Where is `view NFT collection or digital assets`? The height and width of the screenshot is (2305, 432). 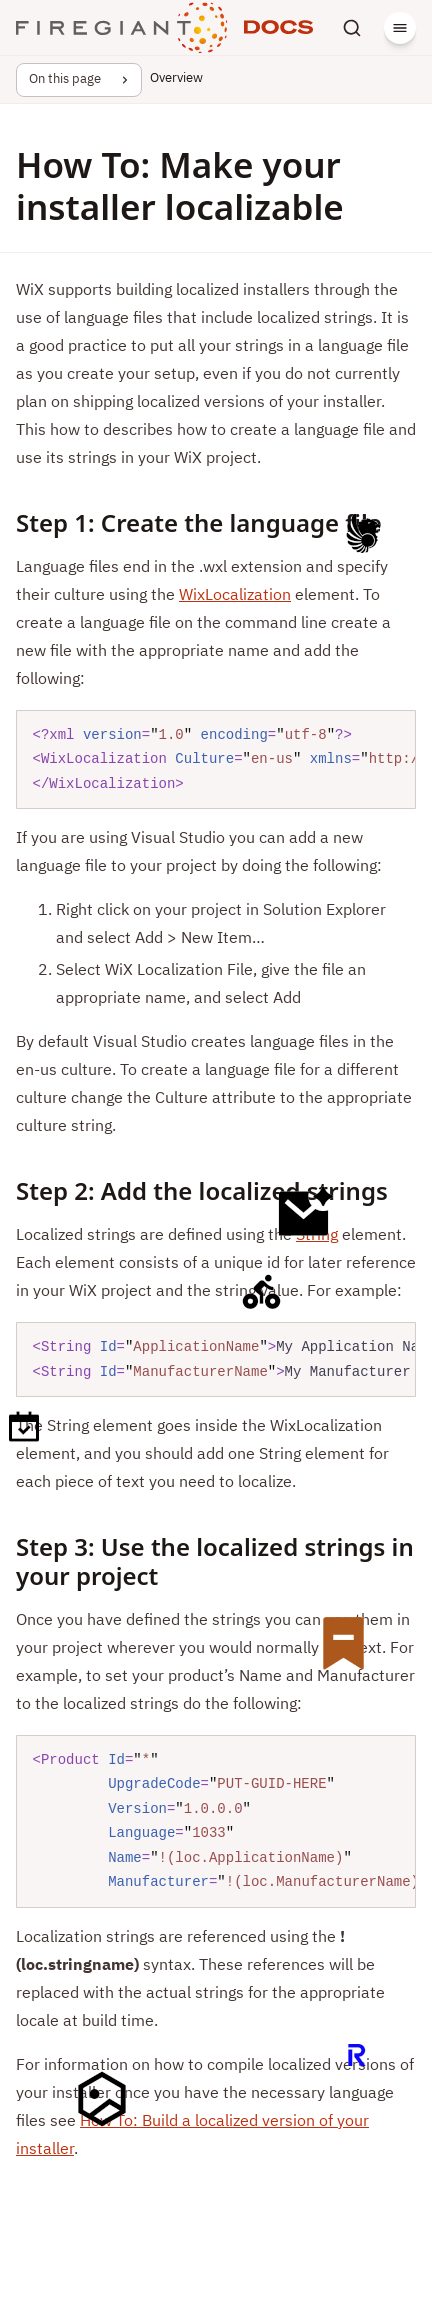 view NFT collection or digital assets is located at coordinates (102, 2099).